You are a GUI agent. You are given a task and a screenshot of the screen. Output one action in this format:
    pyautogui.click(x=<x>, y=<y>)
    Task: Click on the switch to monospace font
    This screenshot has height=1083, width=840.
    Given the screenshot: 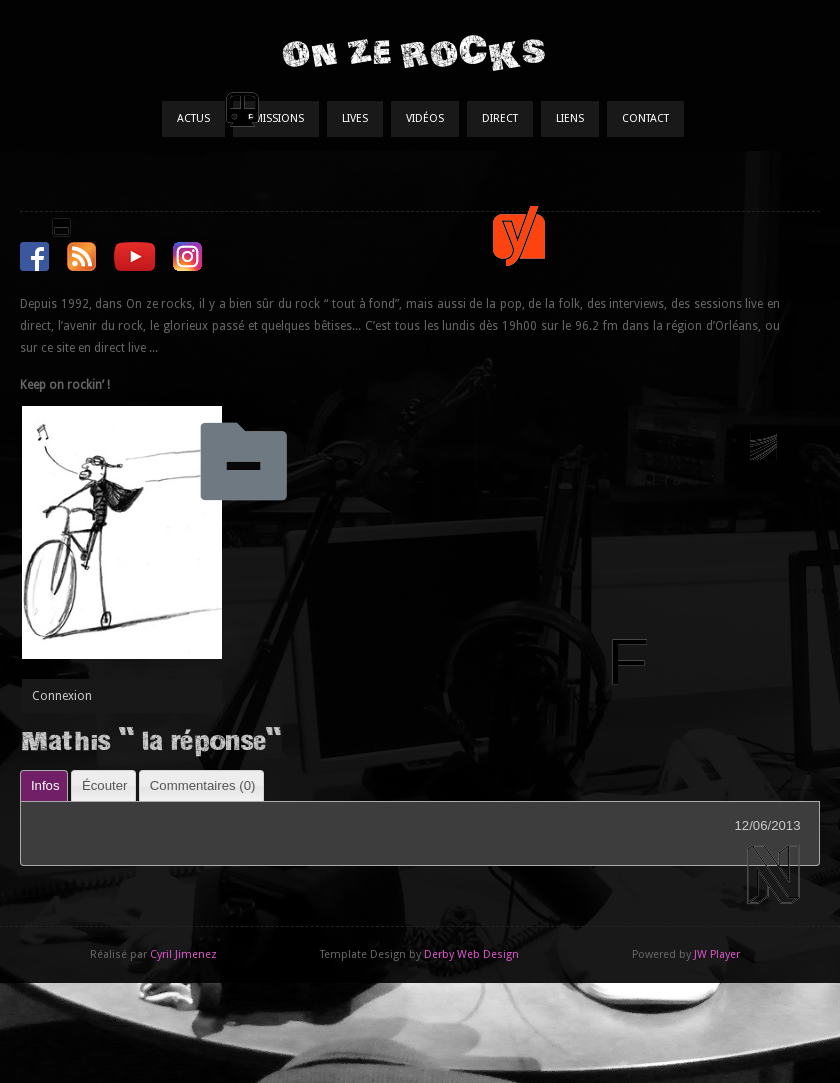 What is the action you would take?
    pyautogui.click(x=628, y=660)
    